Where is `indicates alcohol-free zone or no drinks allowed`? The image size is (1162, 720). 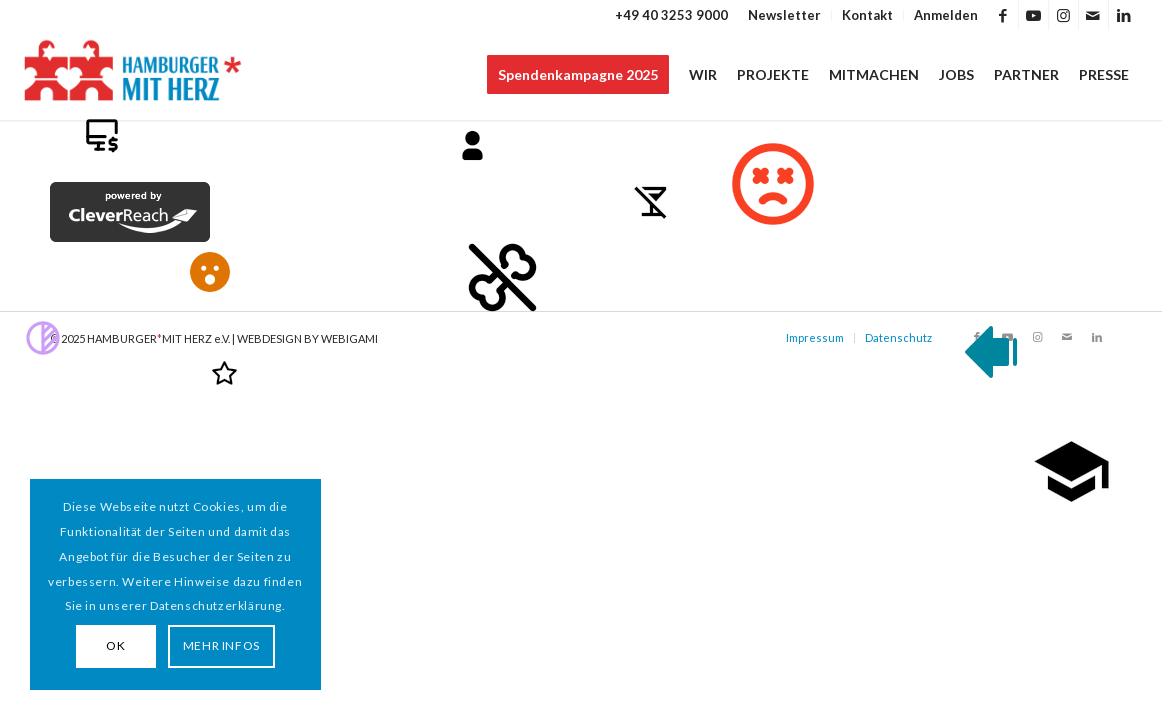
indicates alcohol-free zone or no drinks allowed is located at coordinates (651, 201).